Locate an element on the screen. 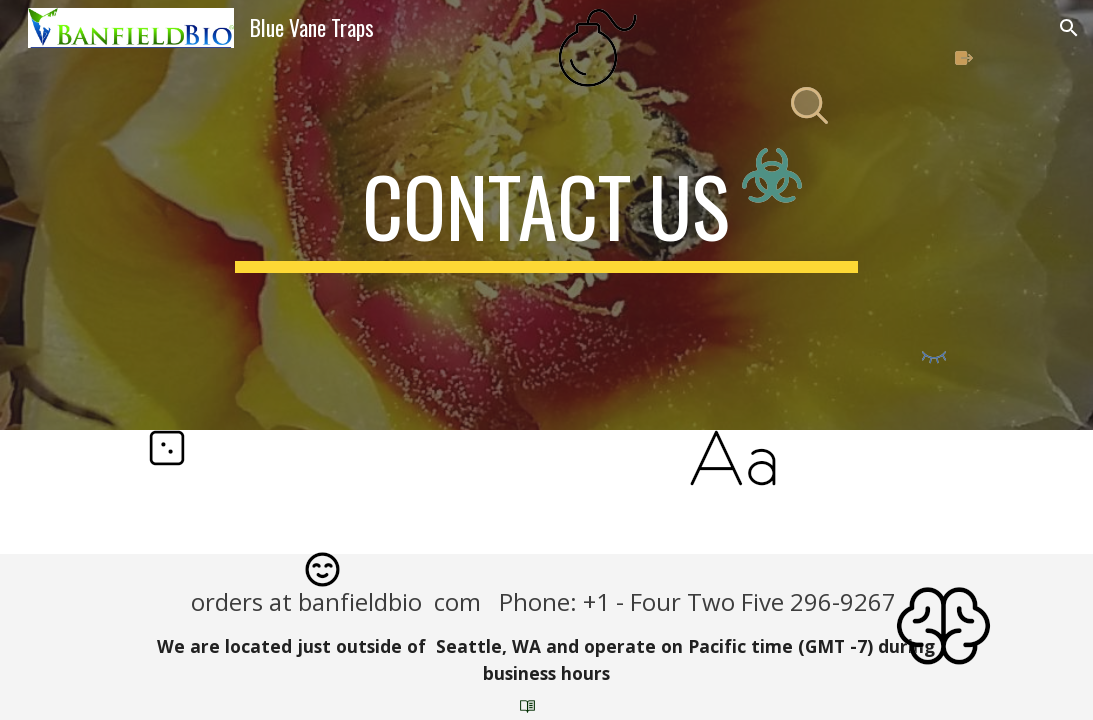 The height and width of the screenshot is (720, 1093). indicates hazardous or dangerous content warning is located at coordinates (772, 177).